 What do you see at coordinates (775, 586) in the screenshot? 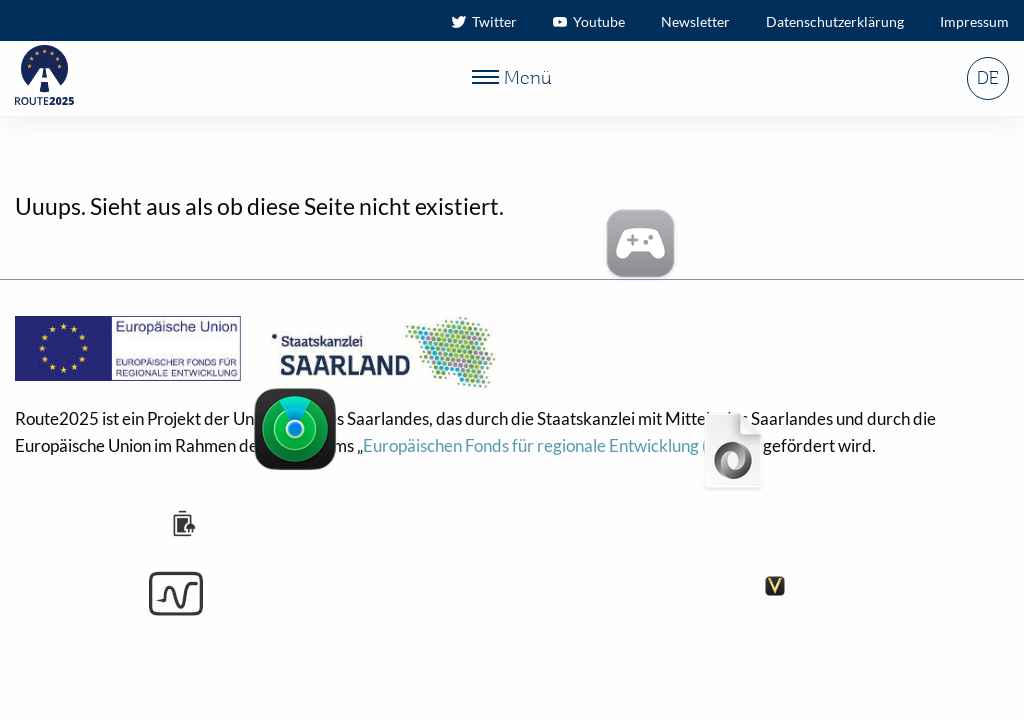
I see `launch Civilization V game` at bounding box center [775, 586].